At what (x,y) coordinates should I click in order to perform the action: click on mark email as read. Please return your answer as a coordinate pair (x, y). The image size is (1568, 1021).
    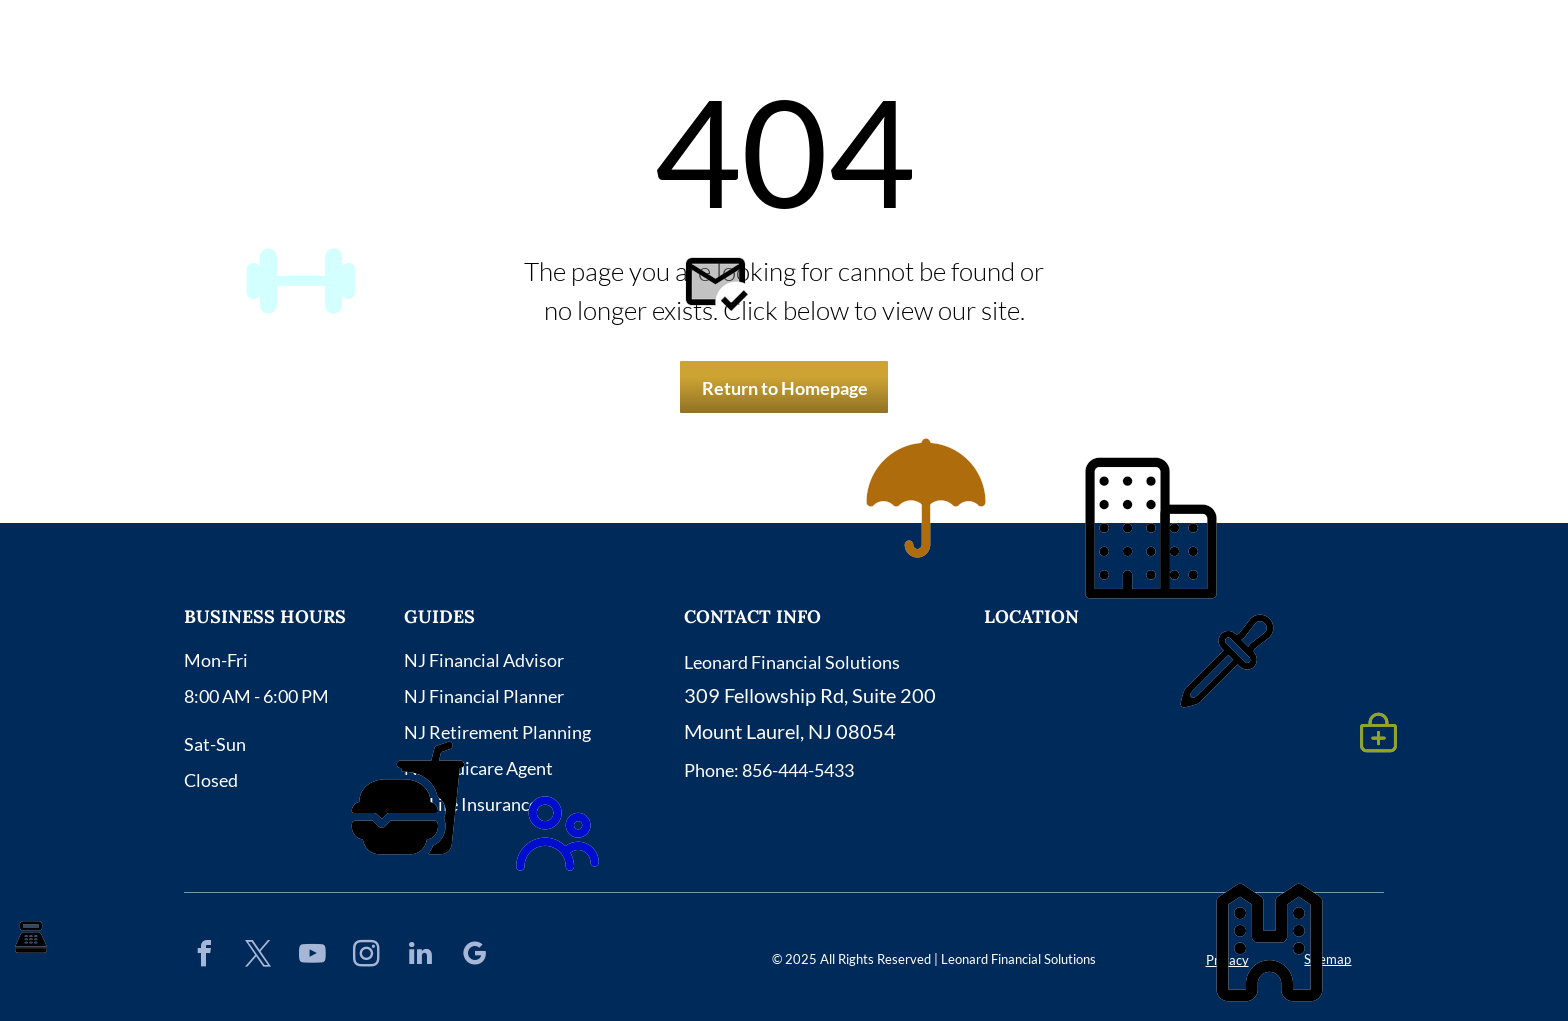
    Looking at the image, I should click on (715, 281).